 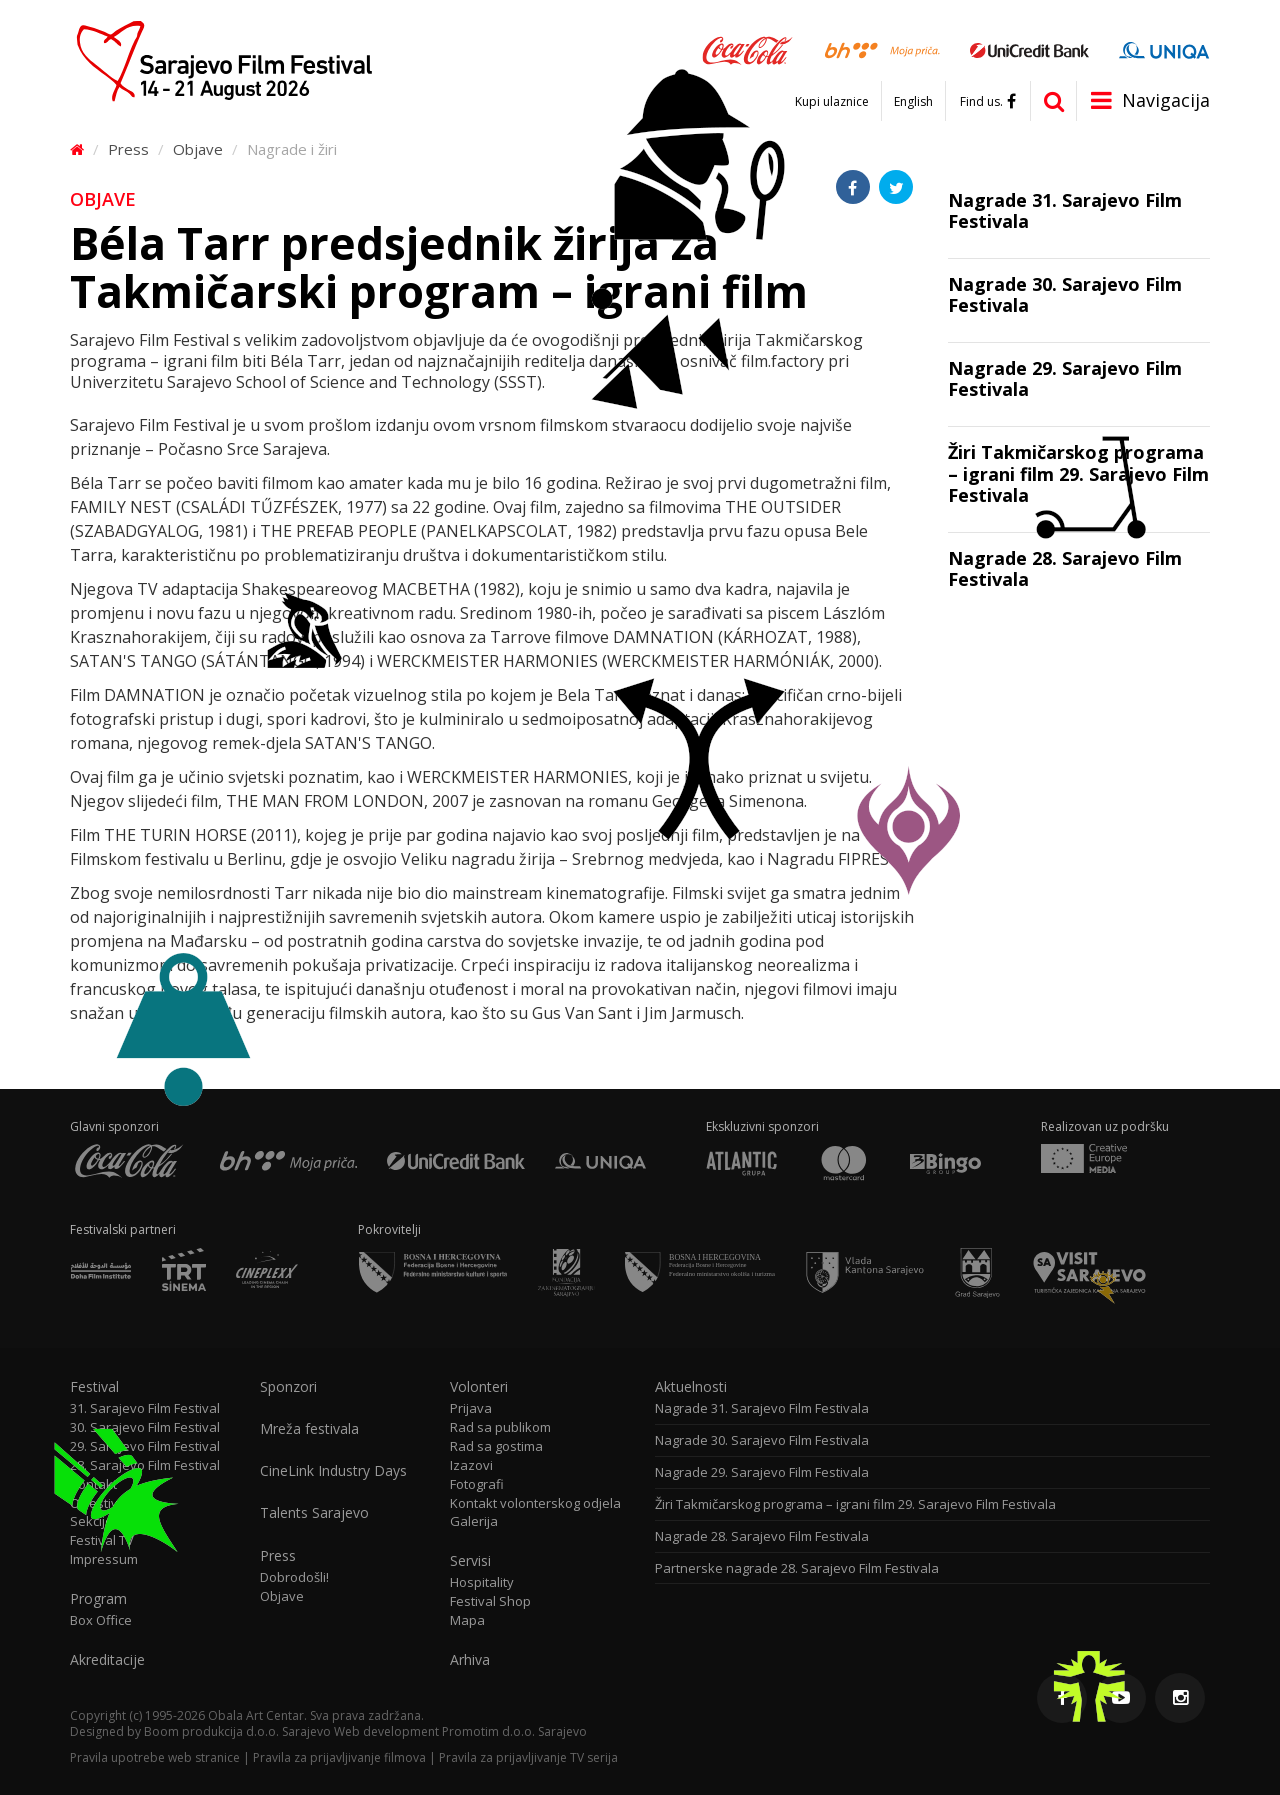 I want to click on indicates a powerful visual effect or shocking revelation, so click(x=1103, y=1287).